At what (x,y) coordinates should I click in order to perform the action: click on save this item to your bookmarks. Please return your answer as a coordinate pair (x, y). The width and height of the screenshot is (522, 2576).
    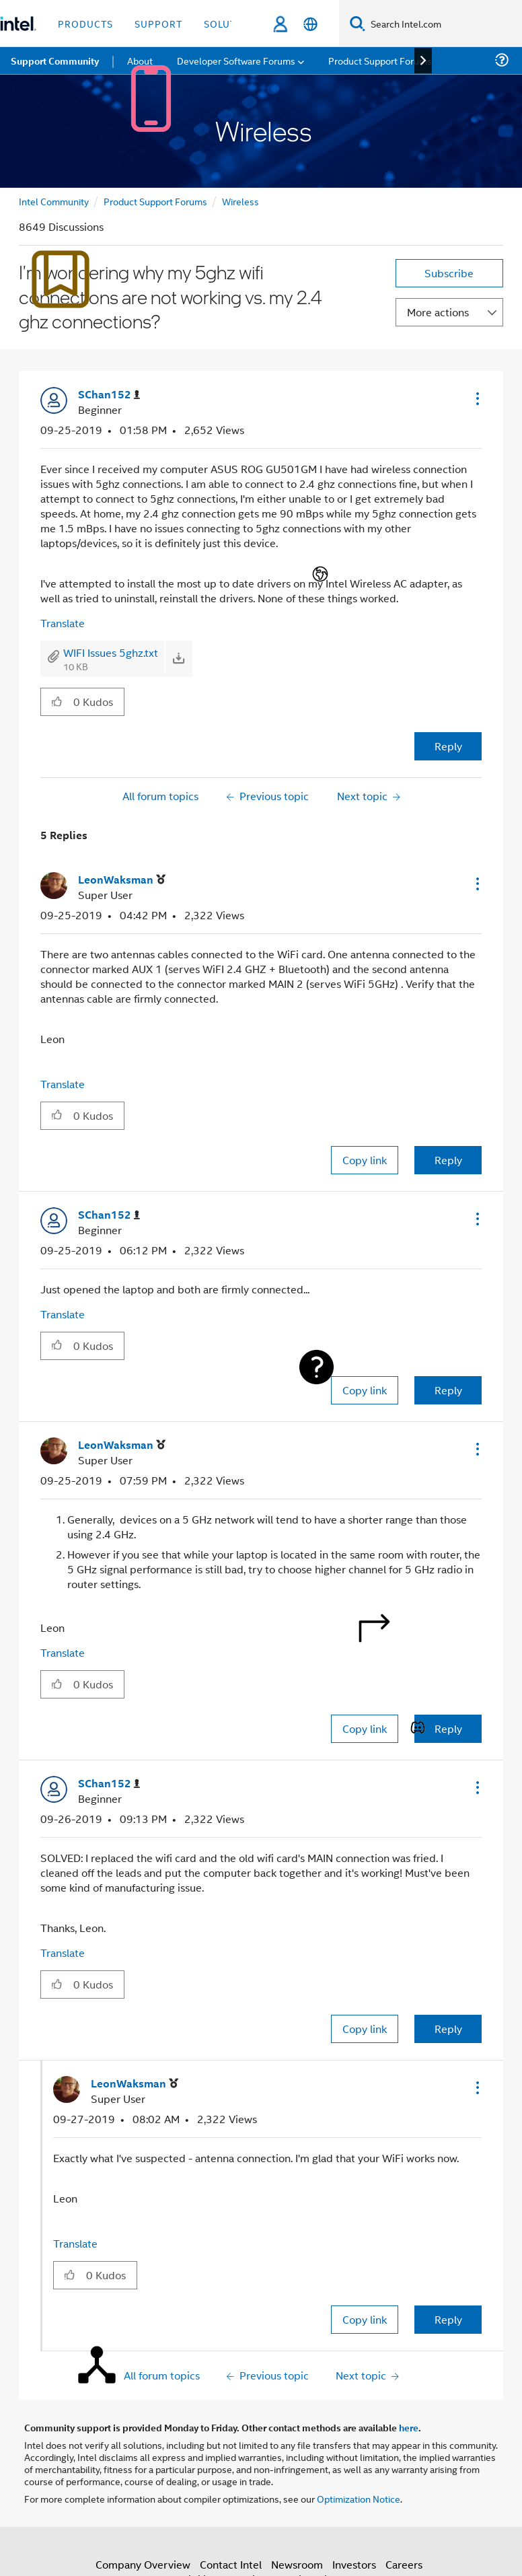
    Looking at the image, I should click on (61, 279).